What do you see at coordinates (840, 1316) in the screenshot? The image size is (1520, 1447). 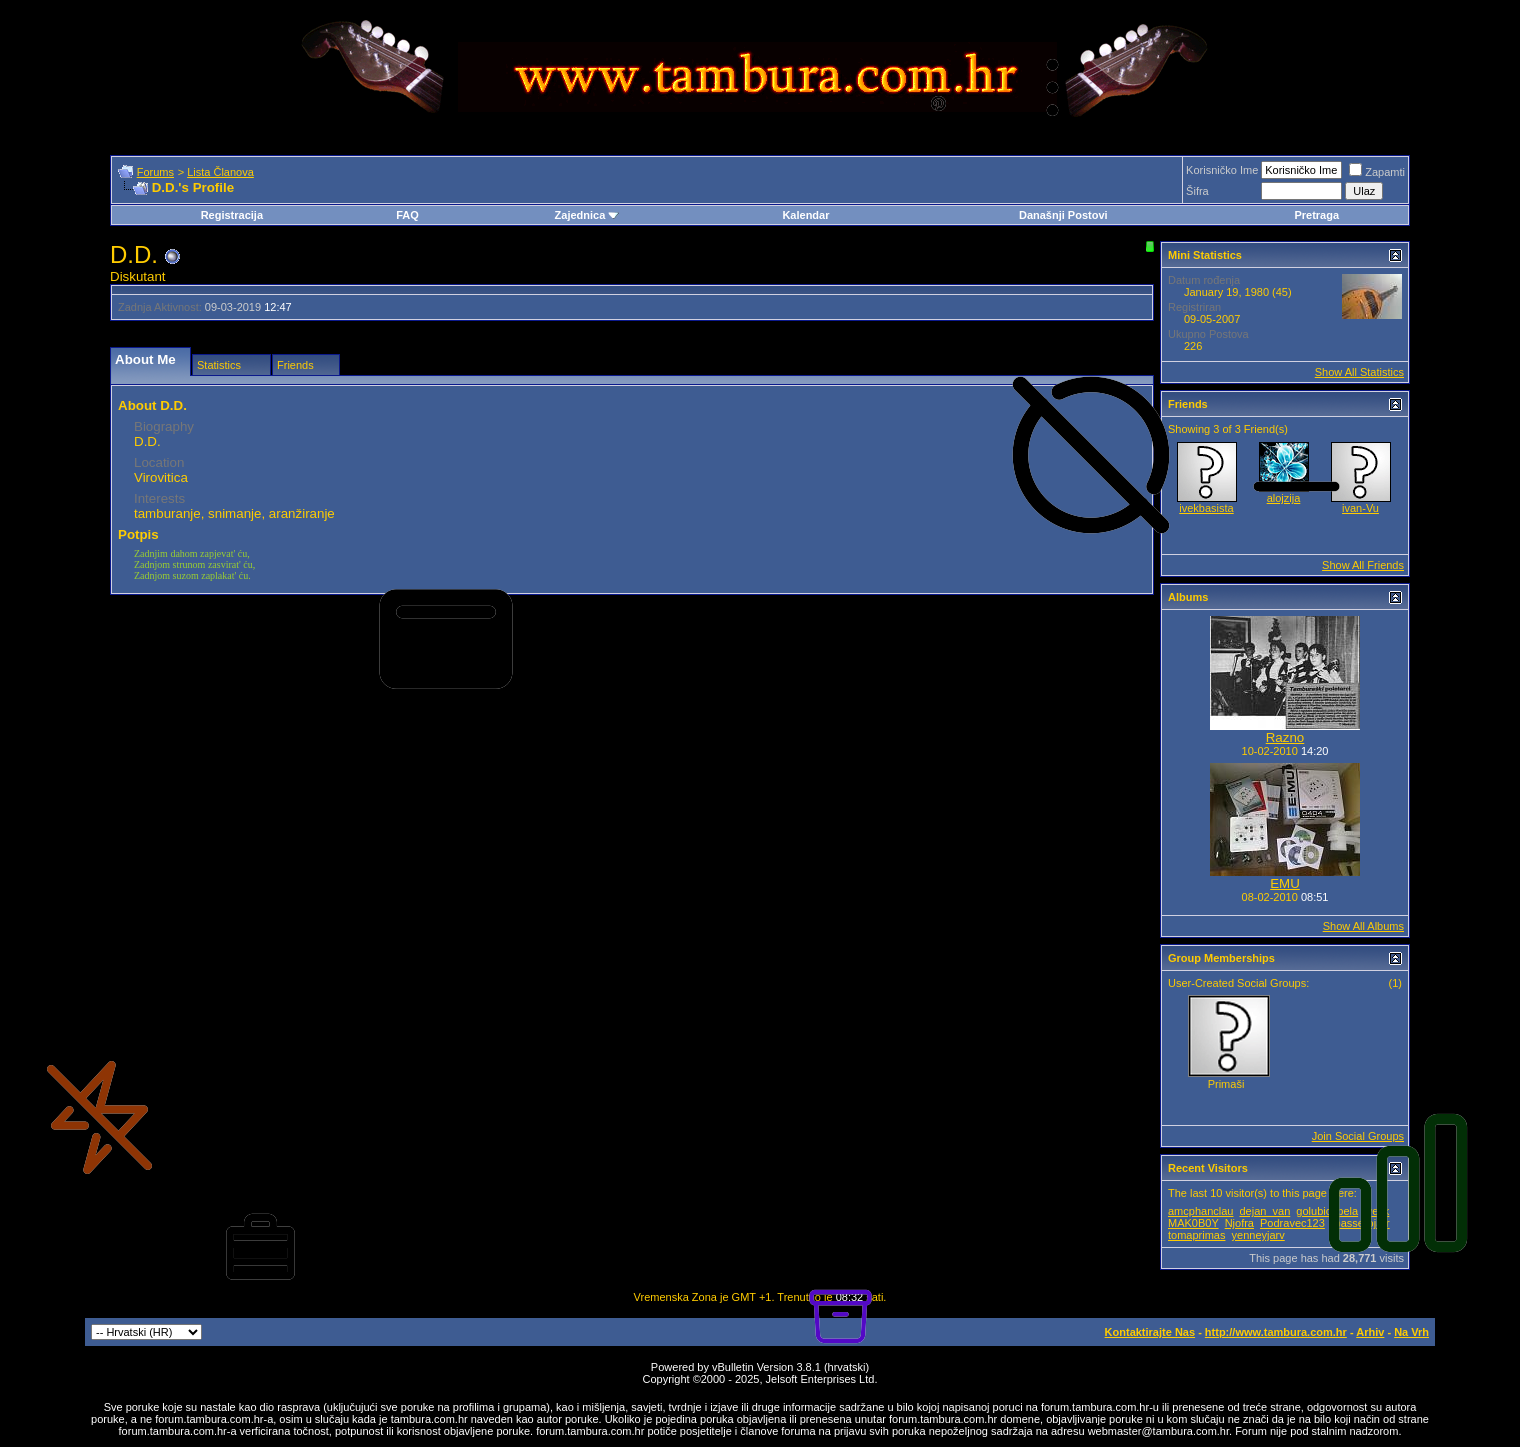 I see `access archived items` at bounding box center [840, 1316].